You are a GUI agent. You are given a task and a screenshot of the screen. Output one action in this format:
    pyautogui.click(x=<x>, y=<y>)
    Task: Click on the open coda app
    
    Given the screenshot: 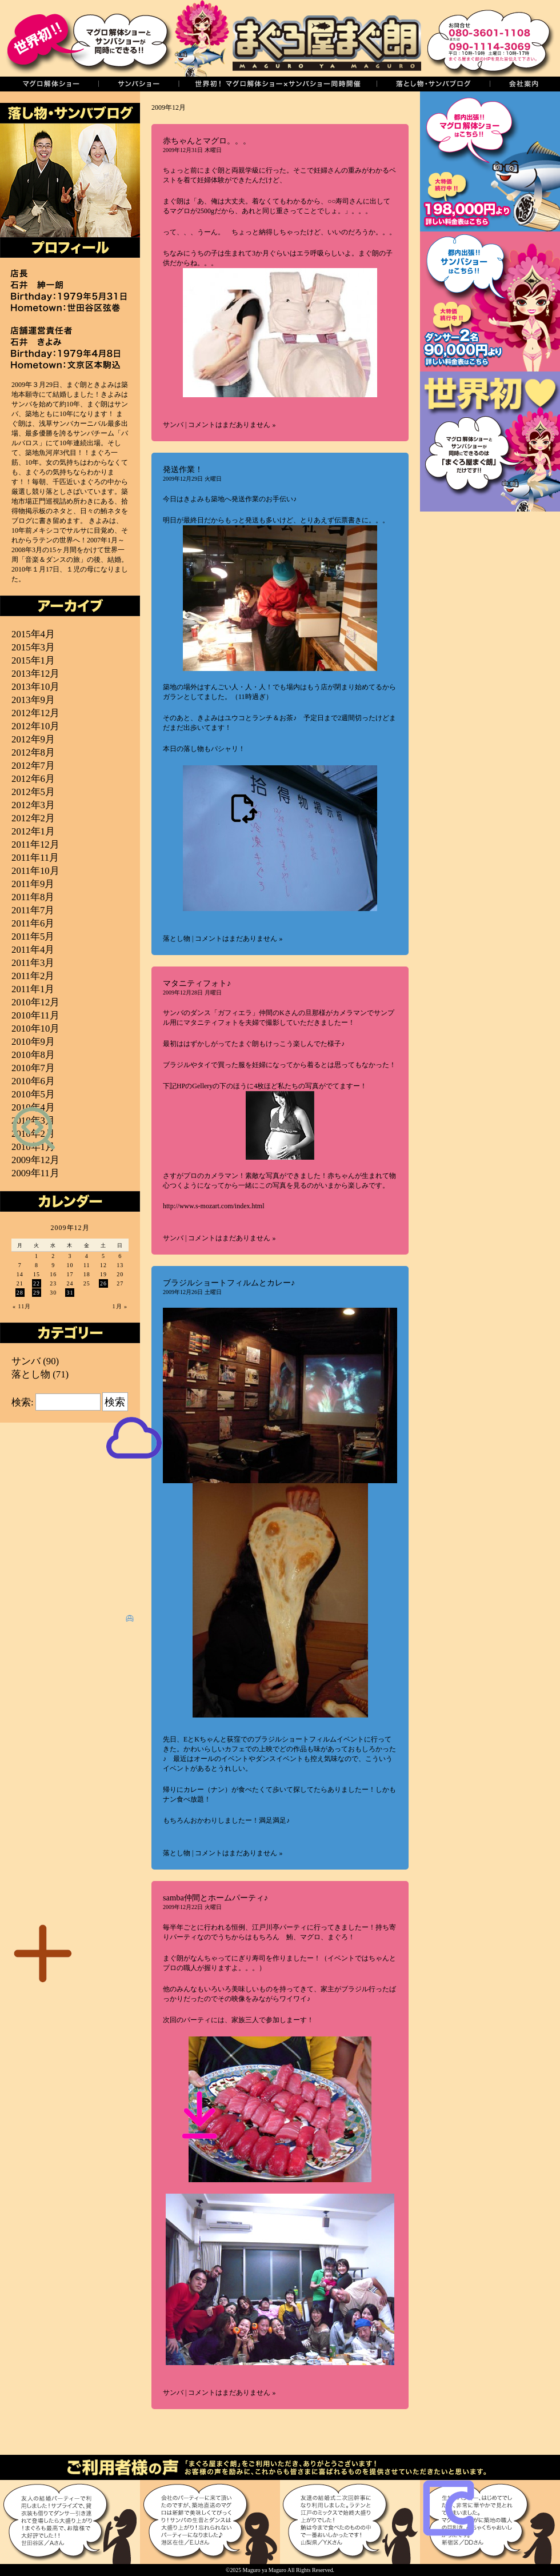 What is the action you would take?
    pyautogui.click(x=449, y=2508)
    